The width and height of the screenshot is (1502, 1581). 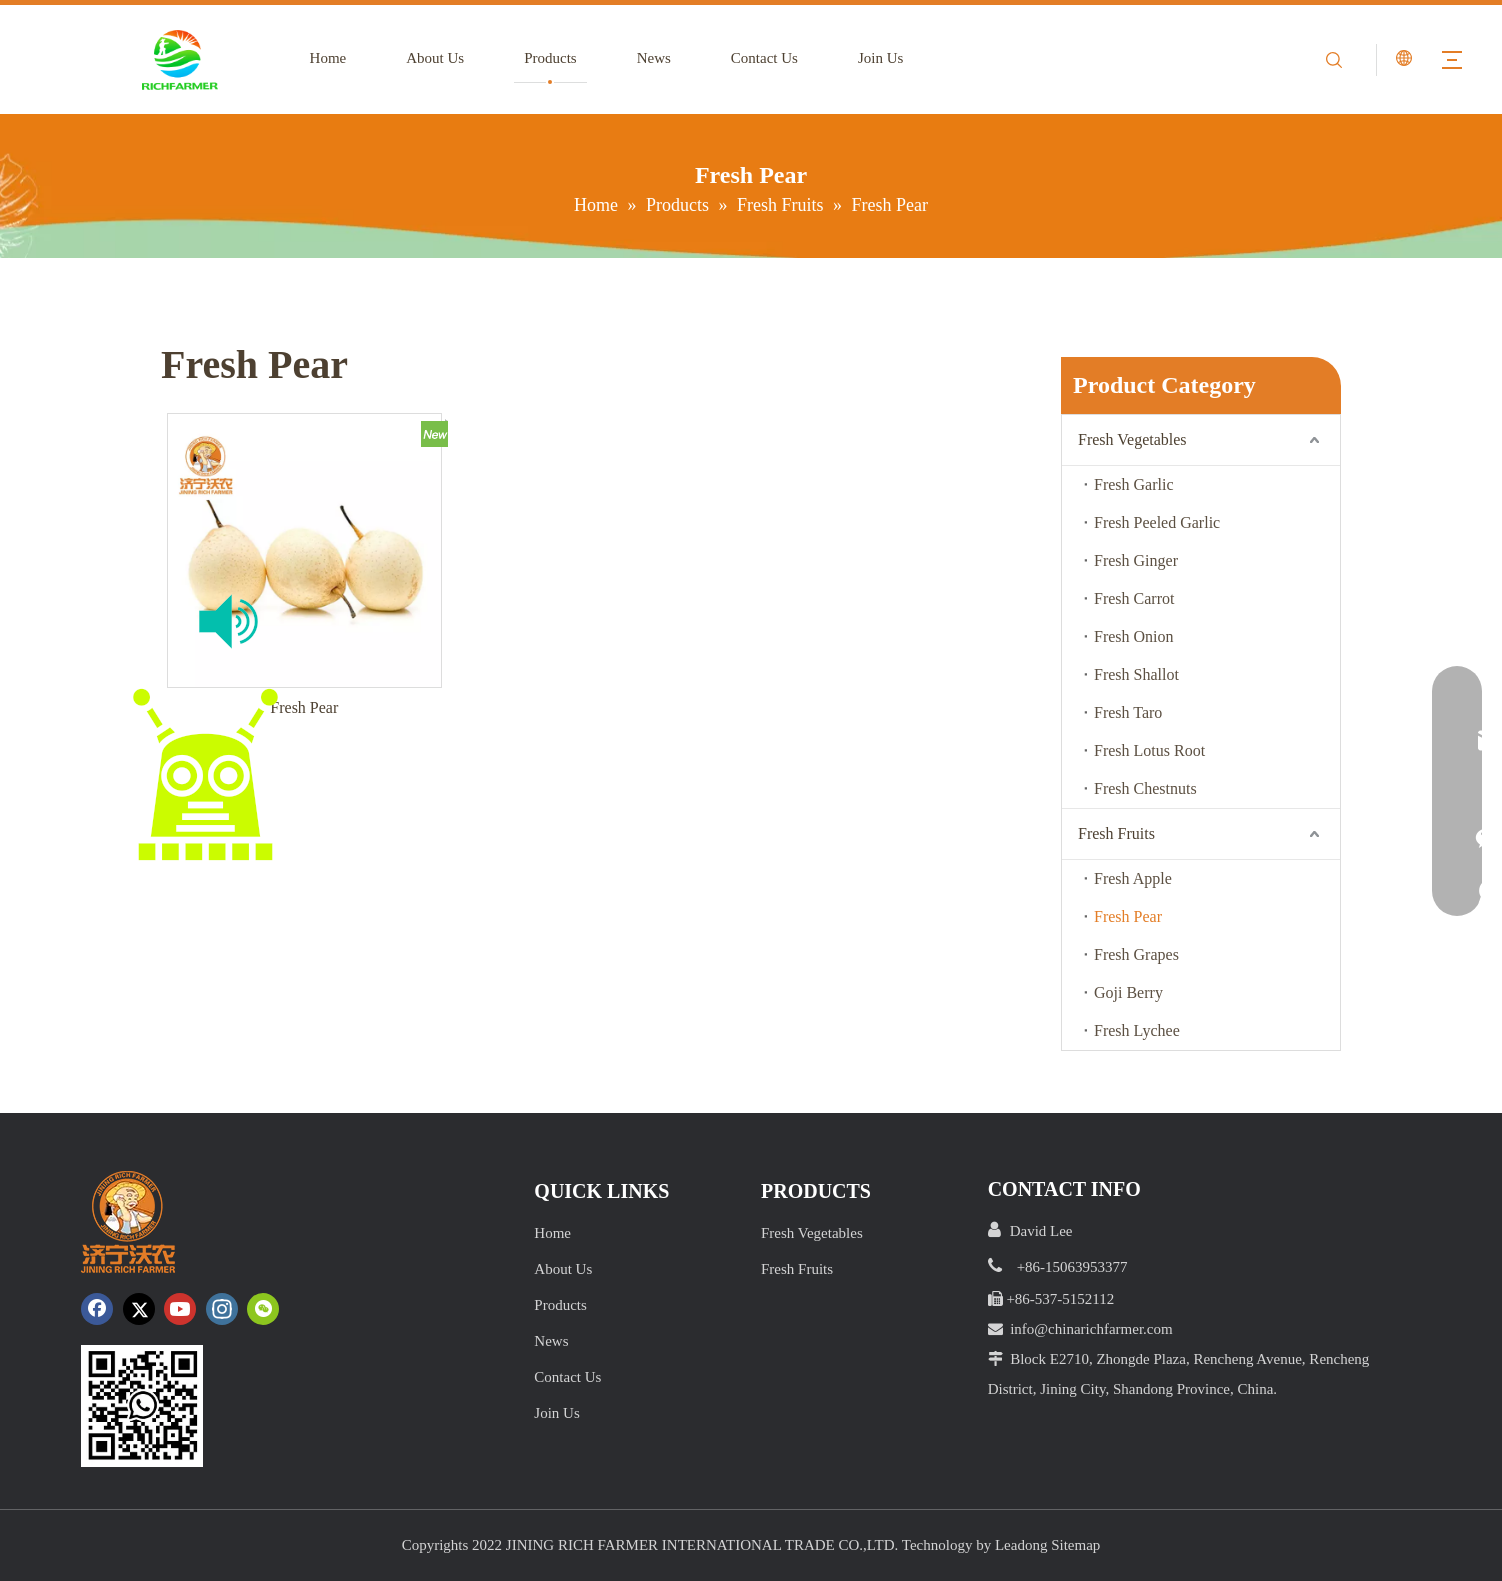 I want to click on adjust volume or sound settings, so click(x=228, y=621).